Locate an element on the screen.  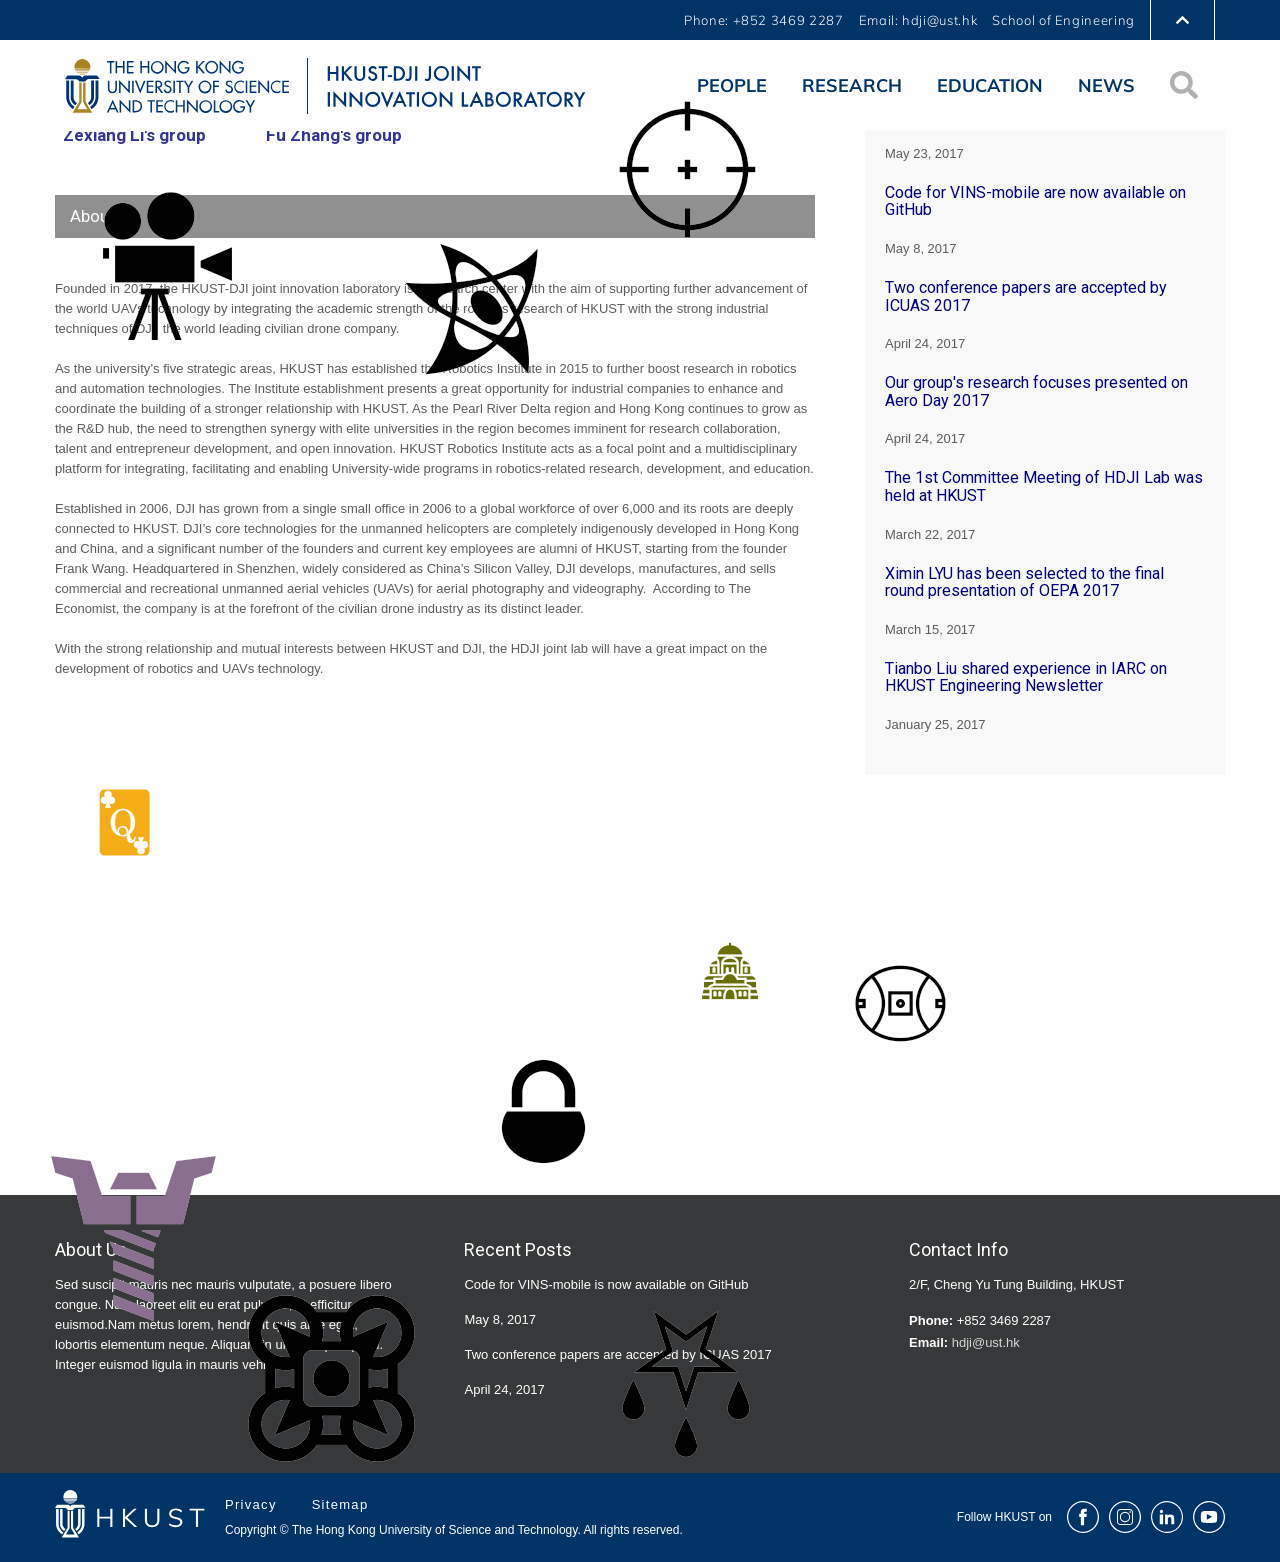
launch drone or quadcopter controls is located at coordinates (331, 1378).